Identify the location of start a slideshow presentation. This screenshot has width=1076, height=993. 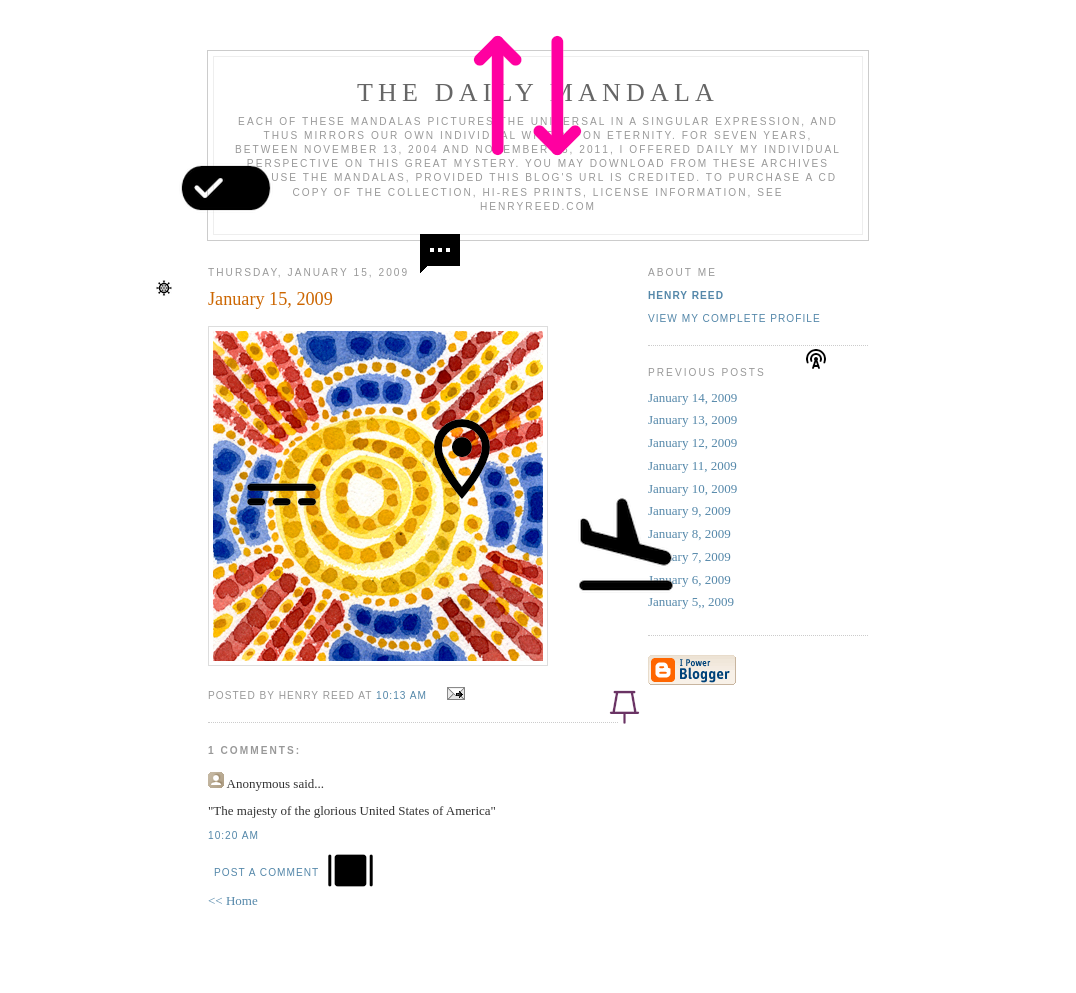
(350, 870).